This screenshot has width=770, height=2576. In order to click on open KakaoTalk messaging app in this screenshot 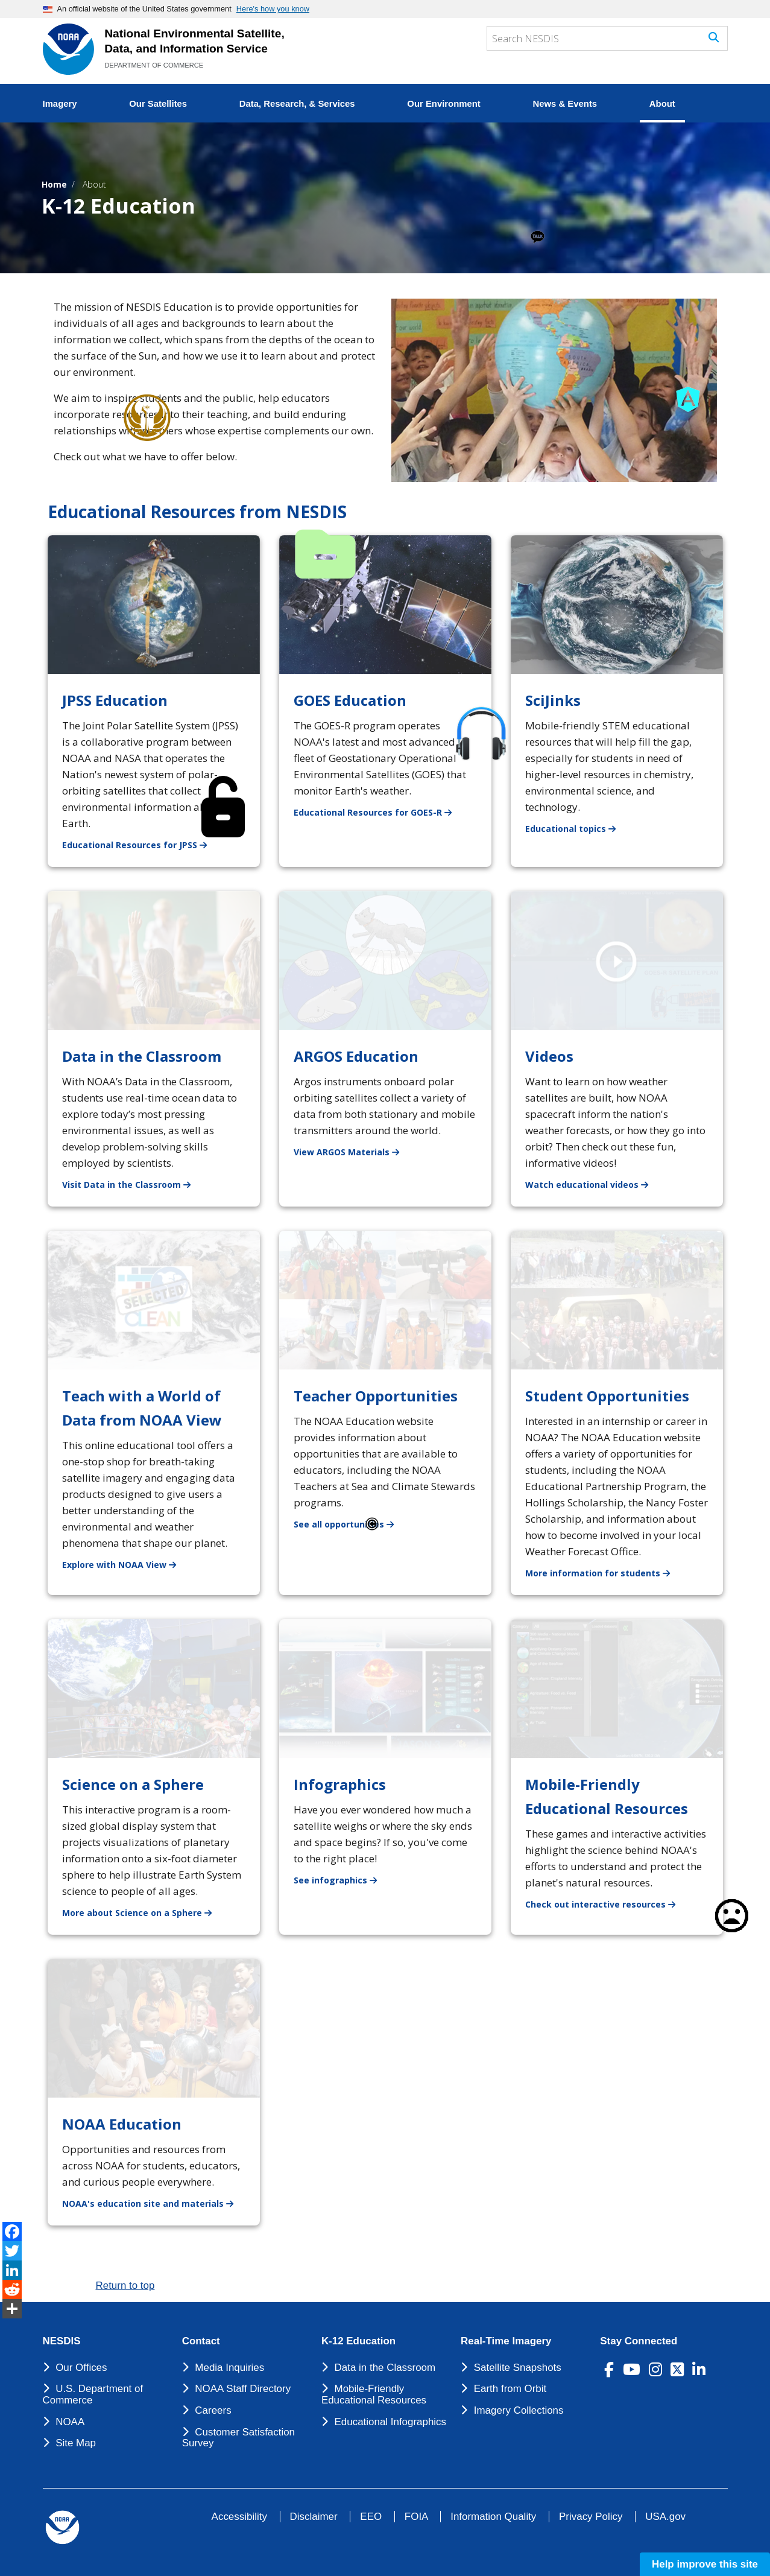, I will do `click(537, 236)`.